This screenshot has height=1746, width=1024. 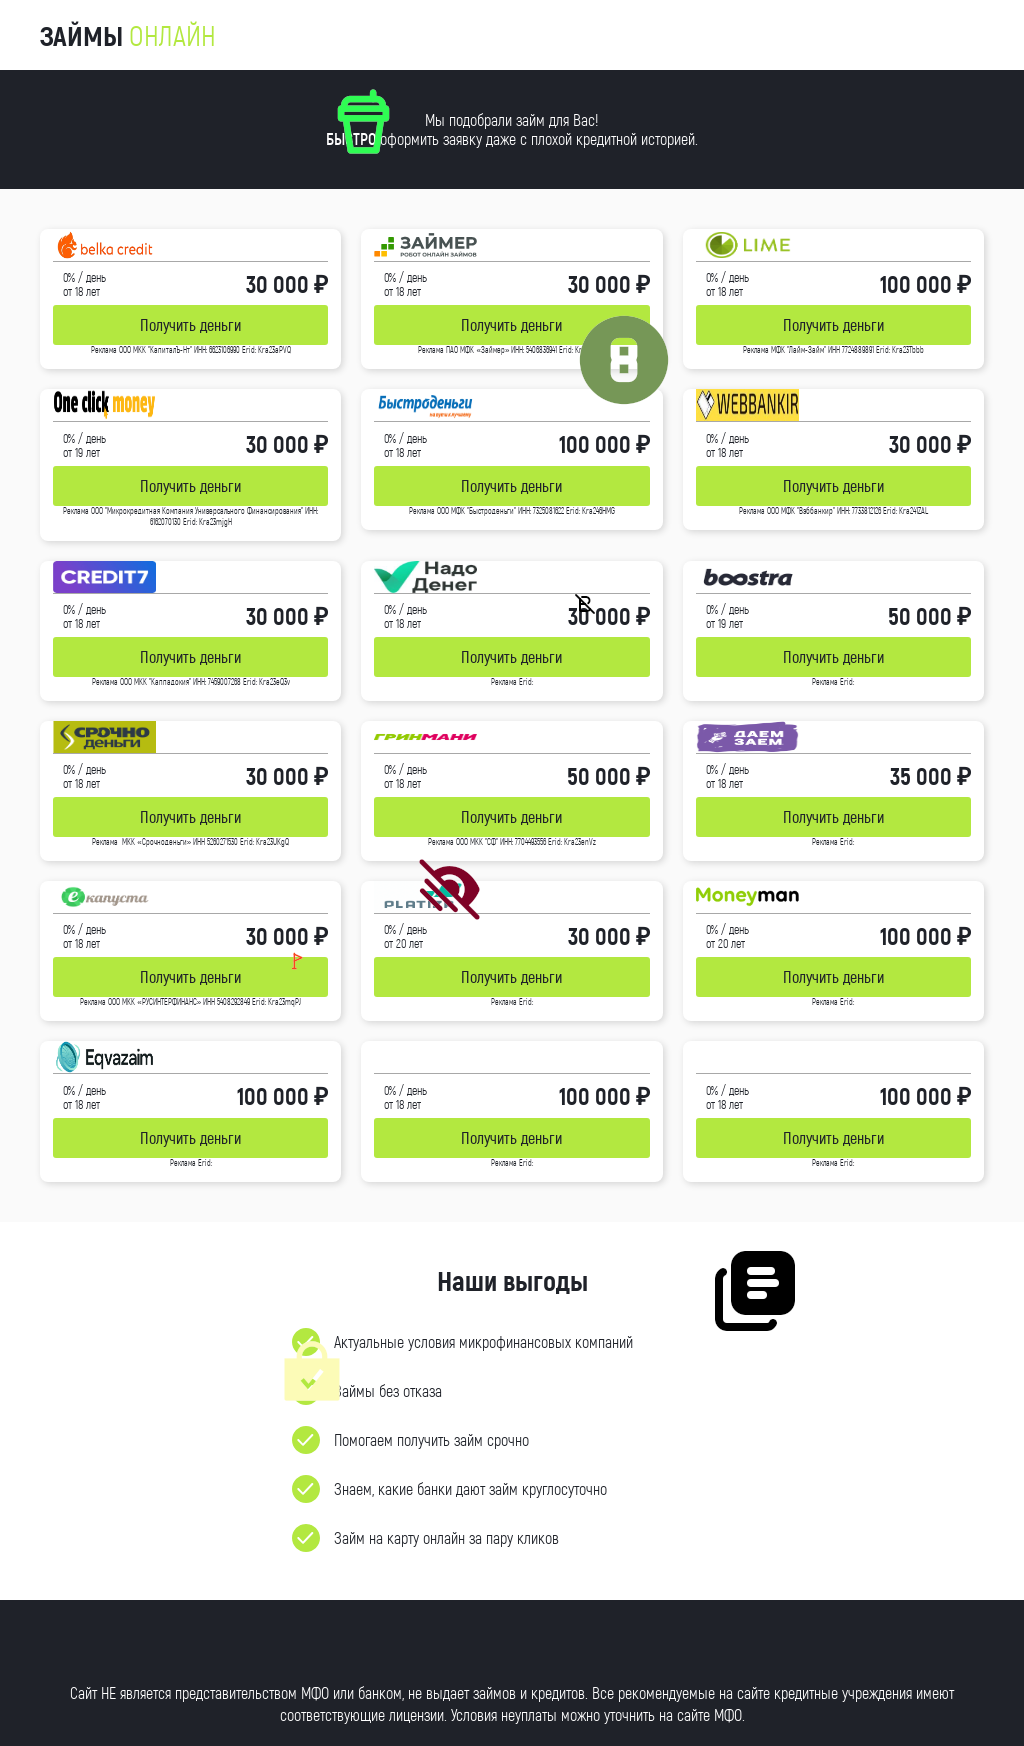 What do you see at coordinates (755, 1291) in the screenshot?
I see `access your saved content library` at bounding box center [755, 1291].